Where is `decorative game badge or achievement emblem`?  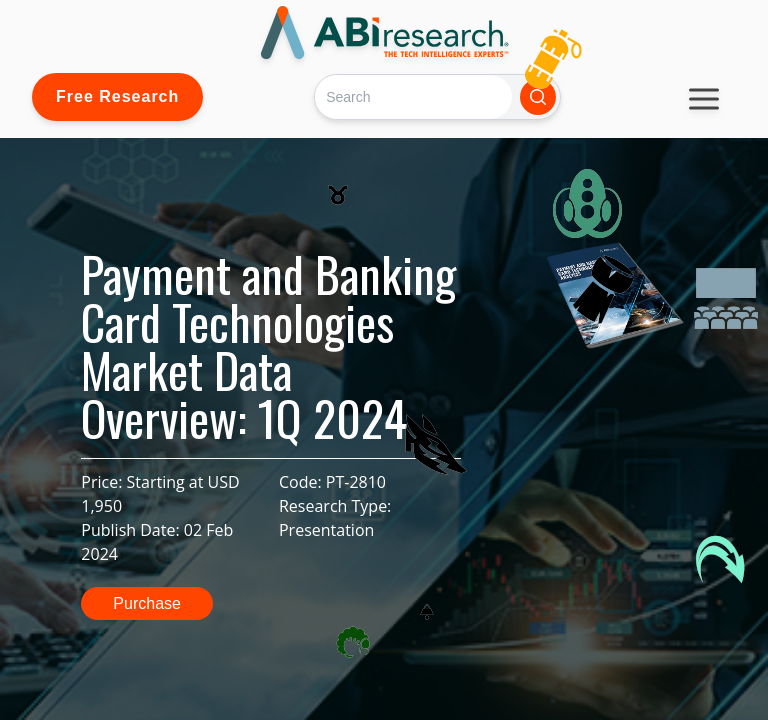
decorative game badge or achievement emblem is located at coordinates (587, 203).